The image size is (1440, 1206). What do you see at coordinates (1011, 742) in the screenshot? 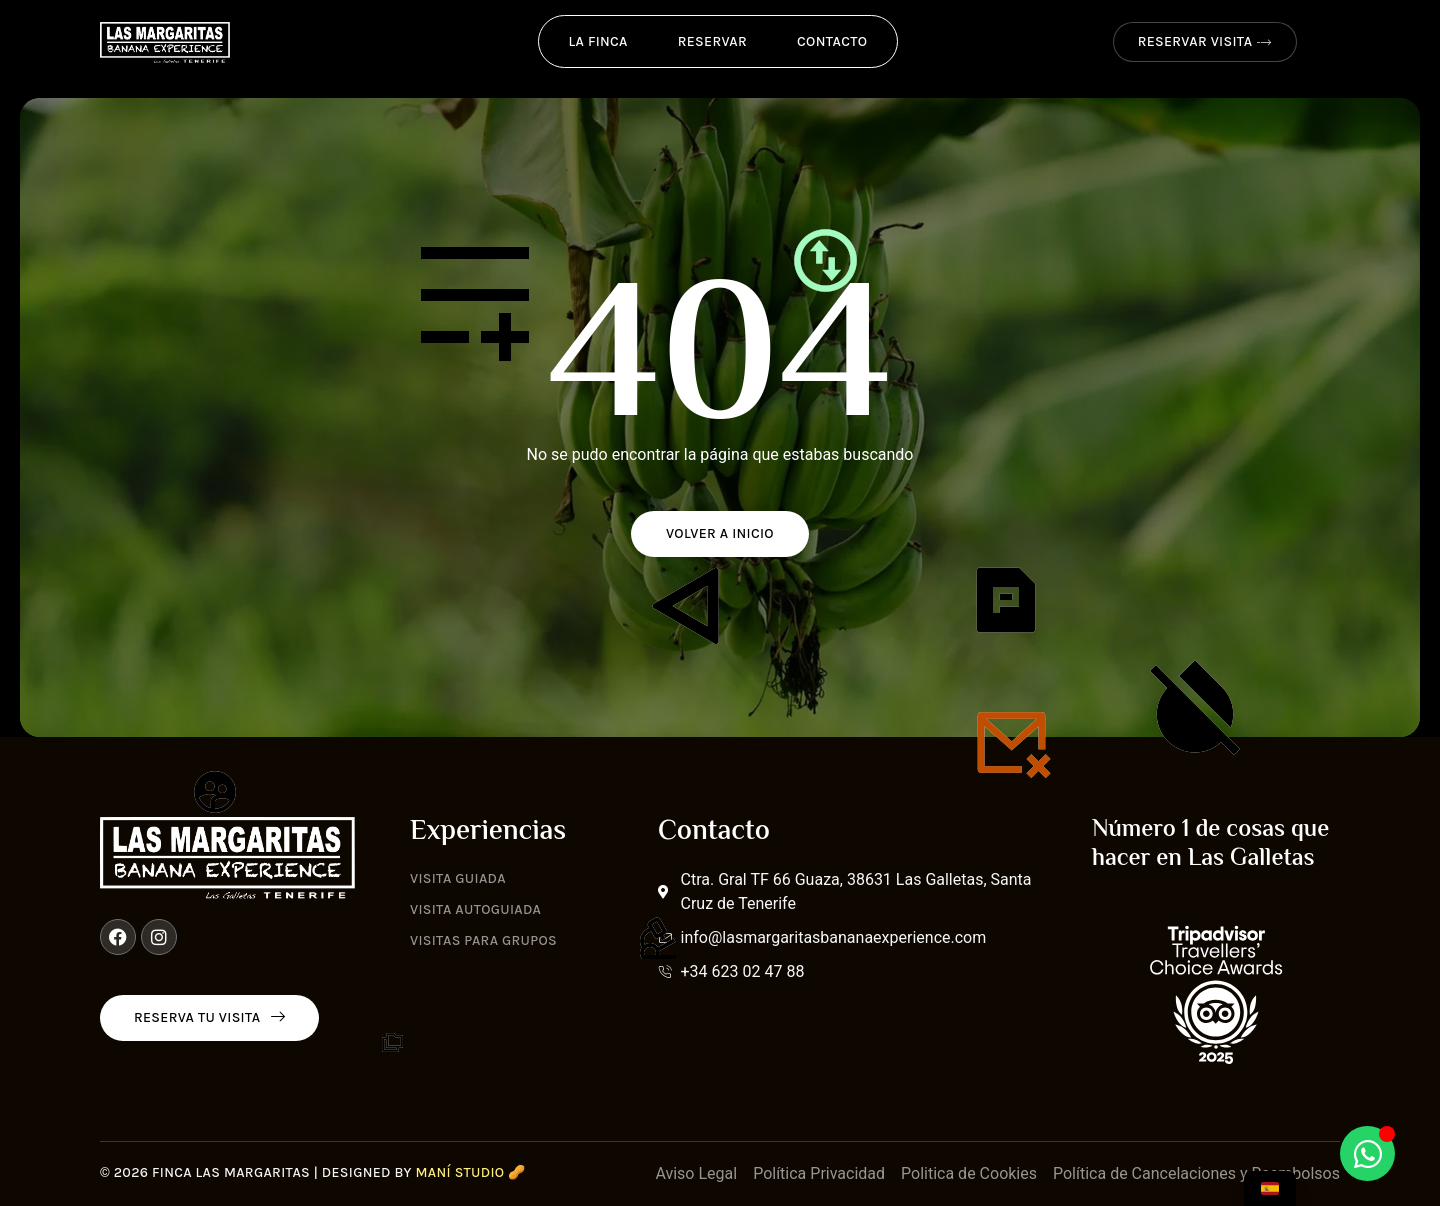
I see `close or dismiss an email` at bounding box center [1011, 742].